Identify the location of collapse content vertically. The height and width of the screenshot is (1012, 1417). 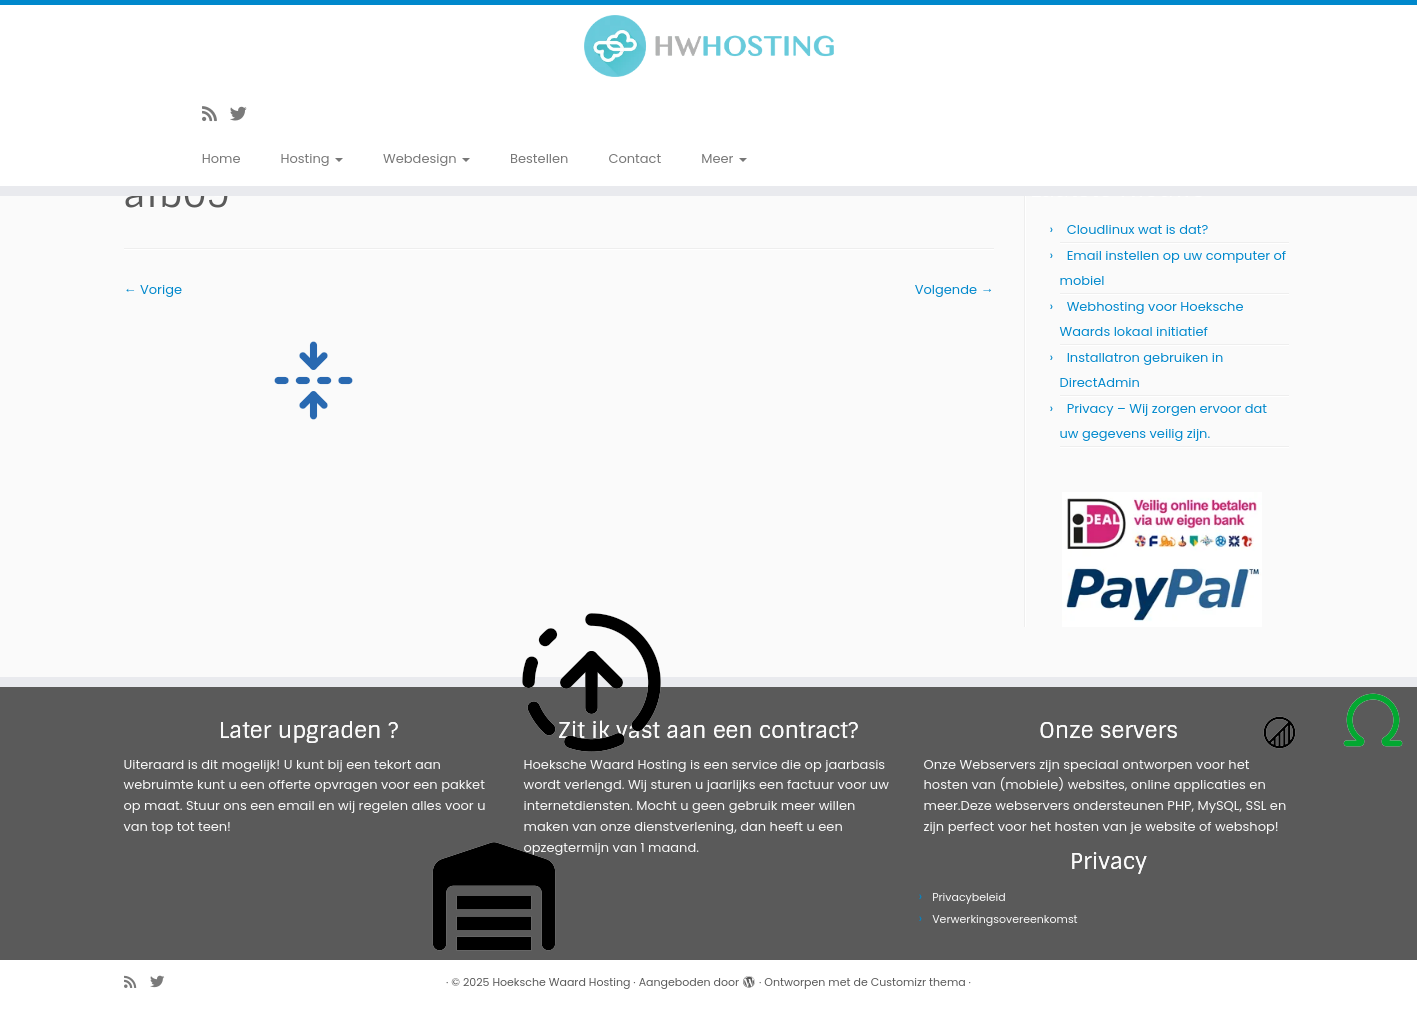
(313, 380).